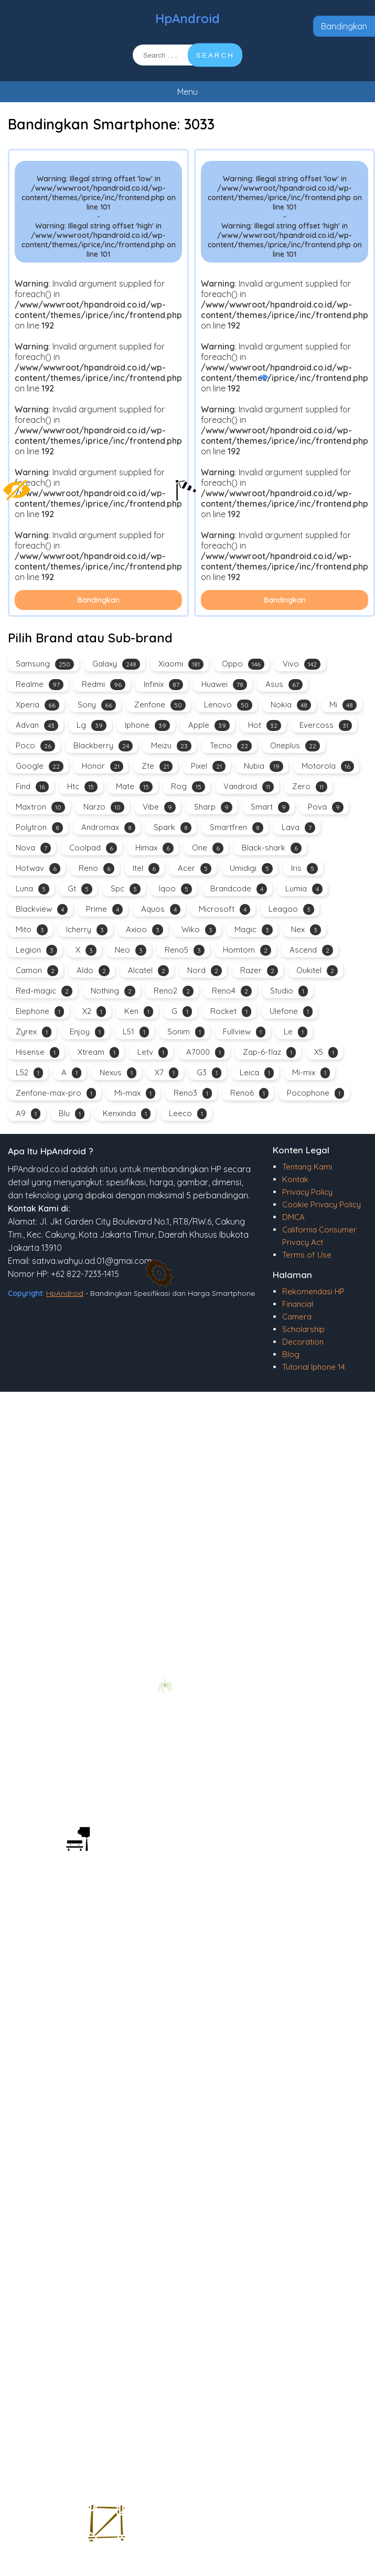  I want to click on frame or crop an image, so click(106, 2523).